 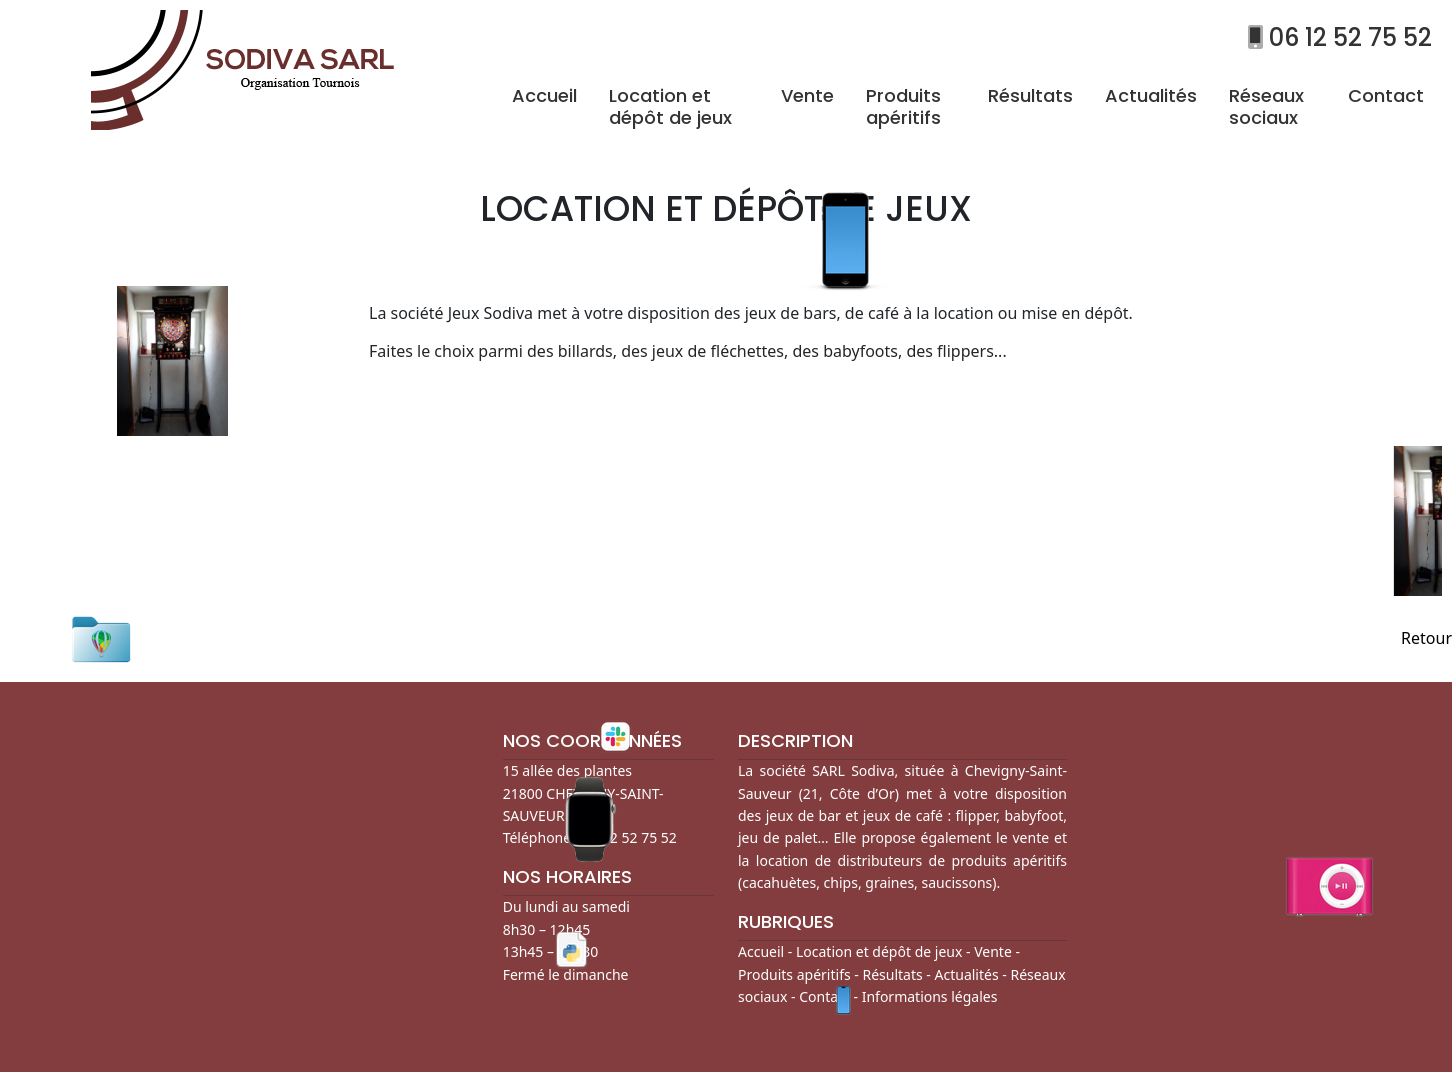 What do you see at coordinates (615, 736) in the screenshot?
I see `open Slack` at bounding box center [615, 736].